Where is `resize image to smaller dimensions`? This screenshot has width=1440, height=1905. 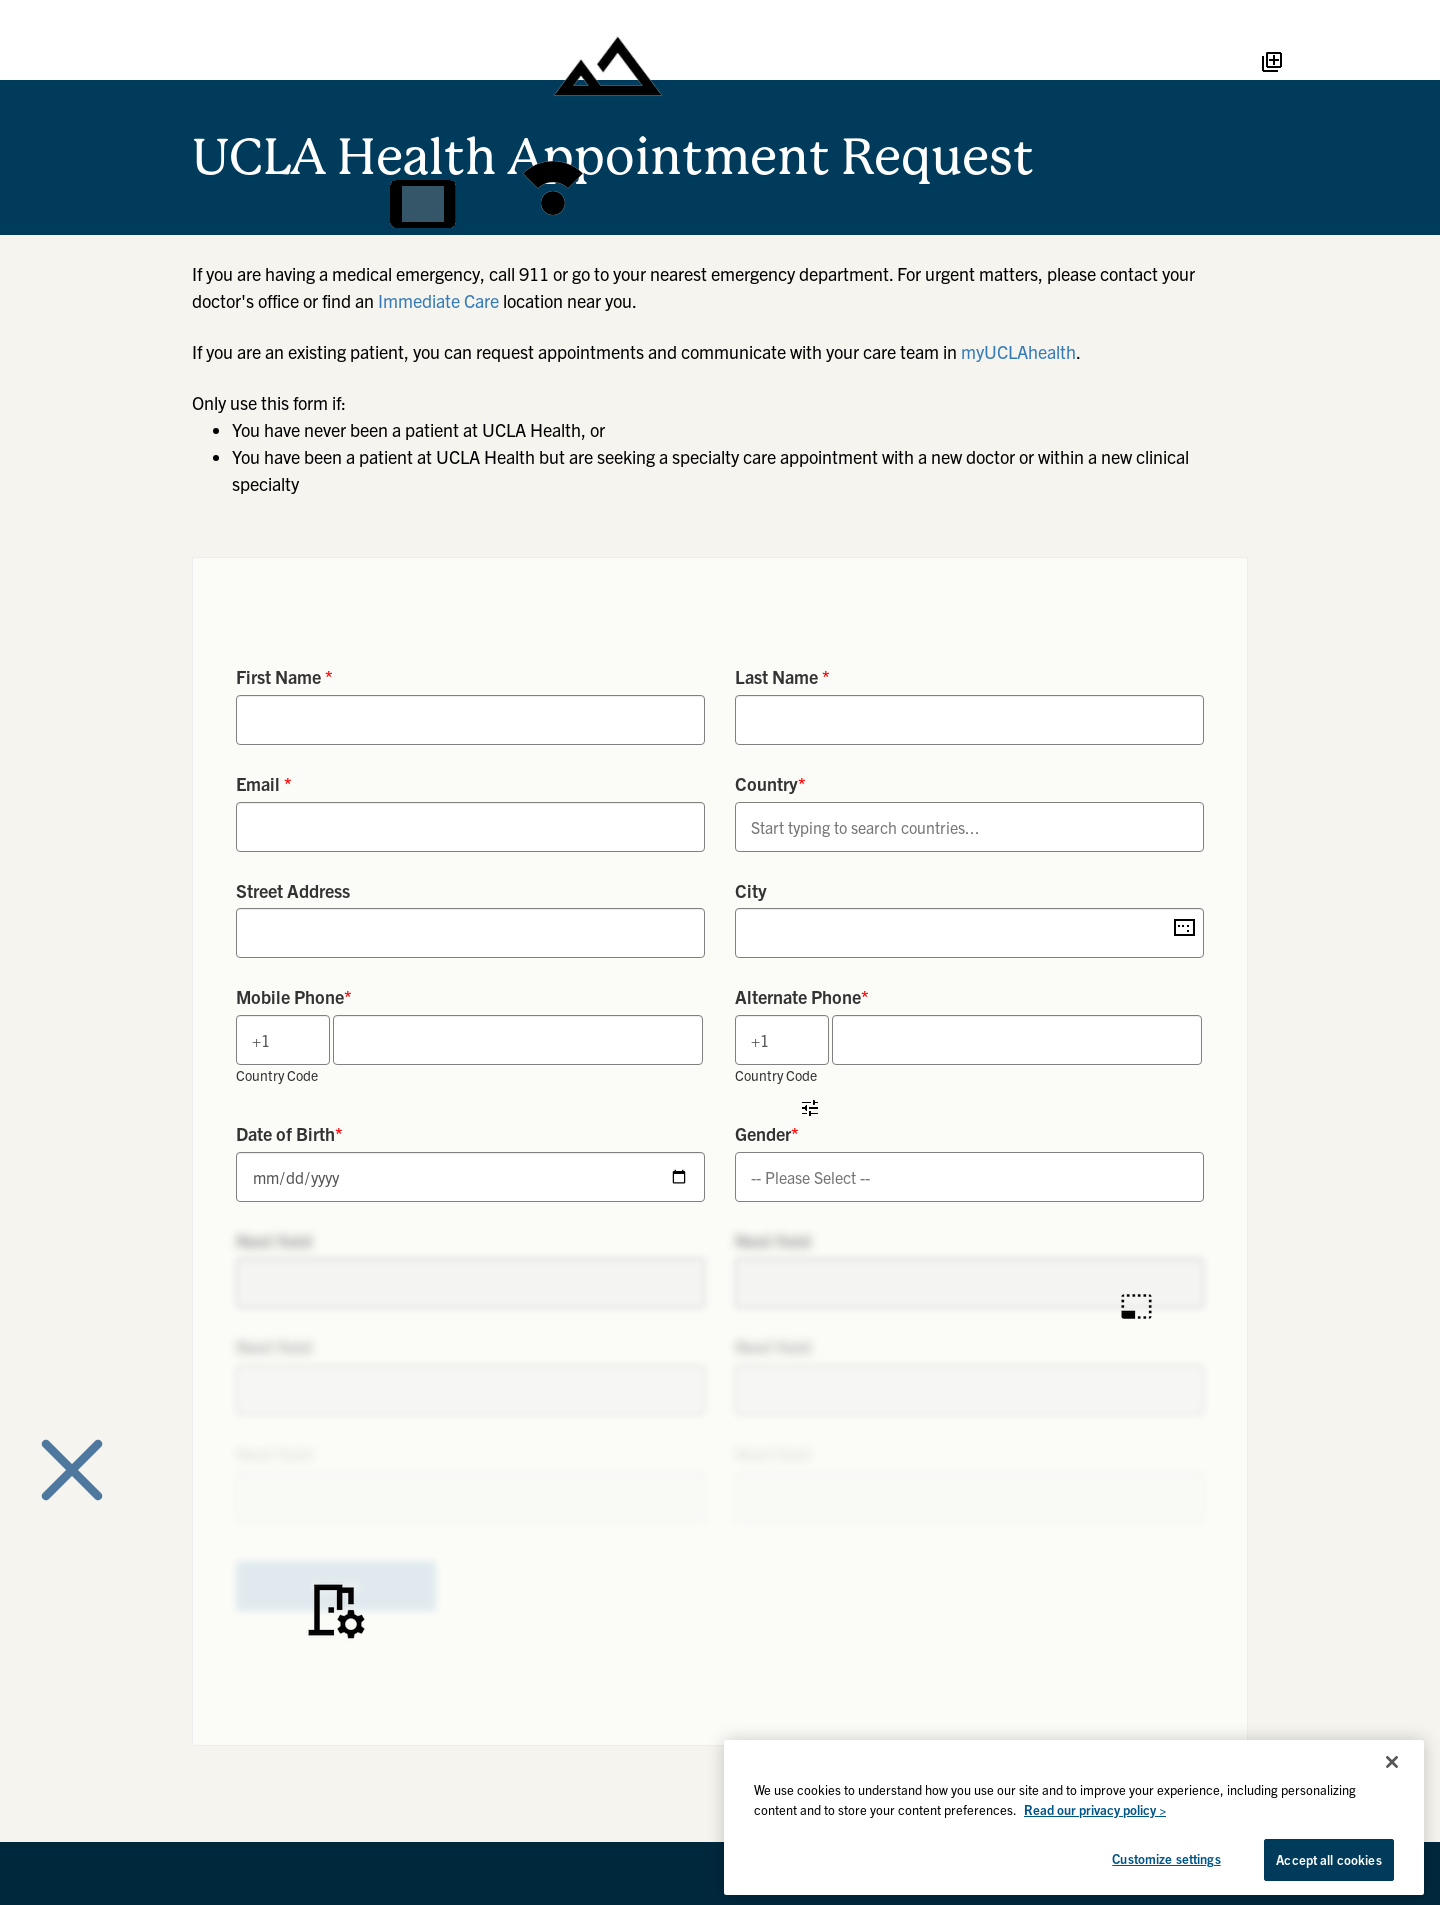 resize image to smaller dimensions is located at coordinates (1136, 1306).